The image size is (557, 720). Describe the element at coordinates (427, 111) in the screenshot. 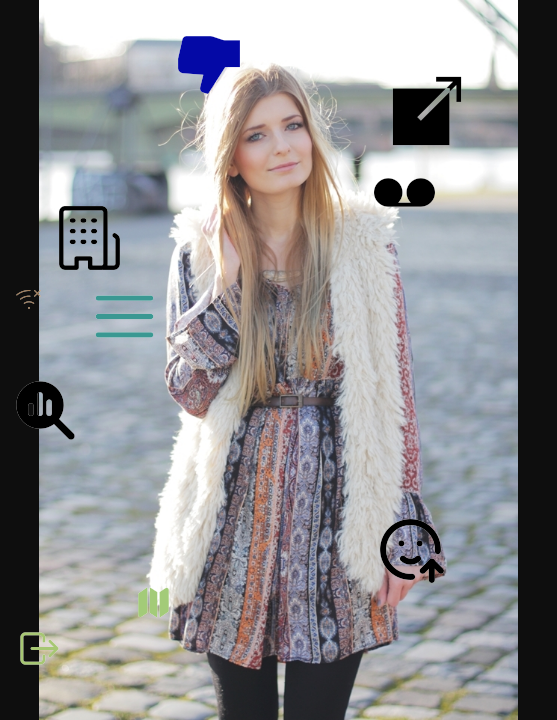

I see `open link in new window` at that location.